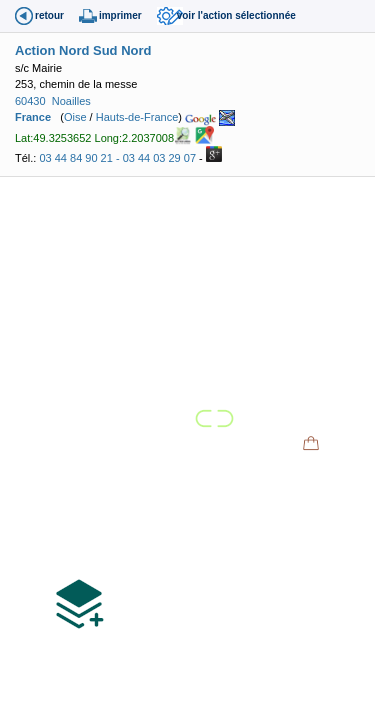 The image size is (375, 720). I want to click on access shopping bag or cart, so click(311, 444).